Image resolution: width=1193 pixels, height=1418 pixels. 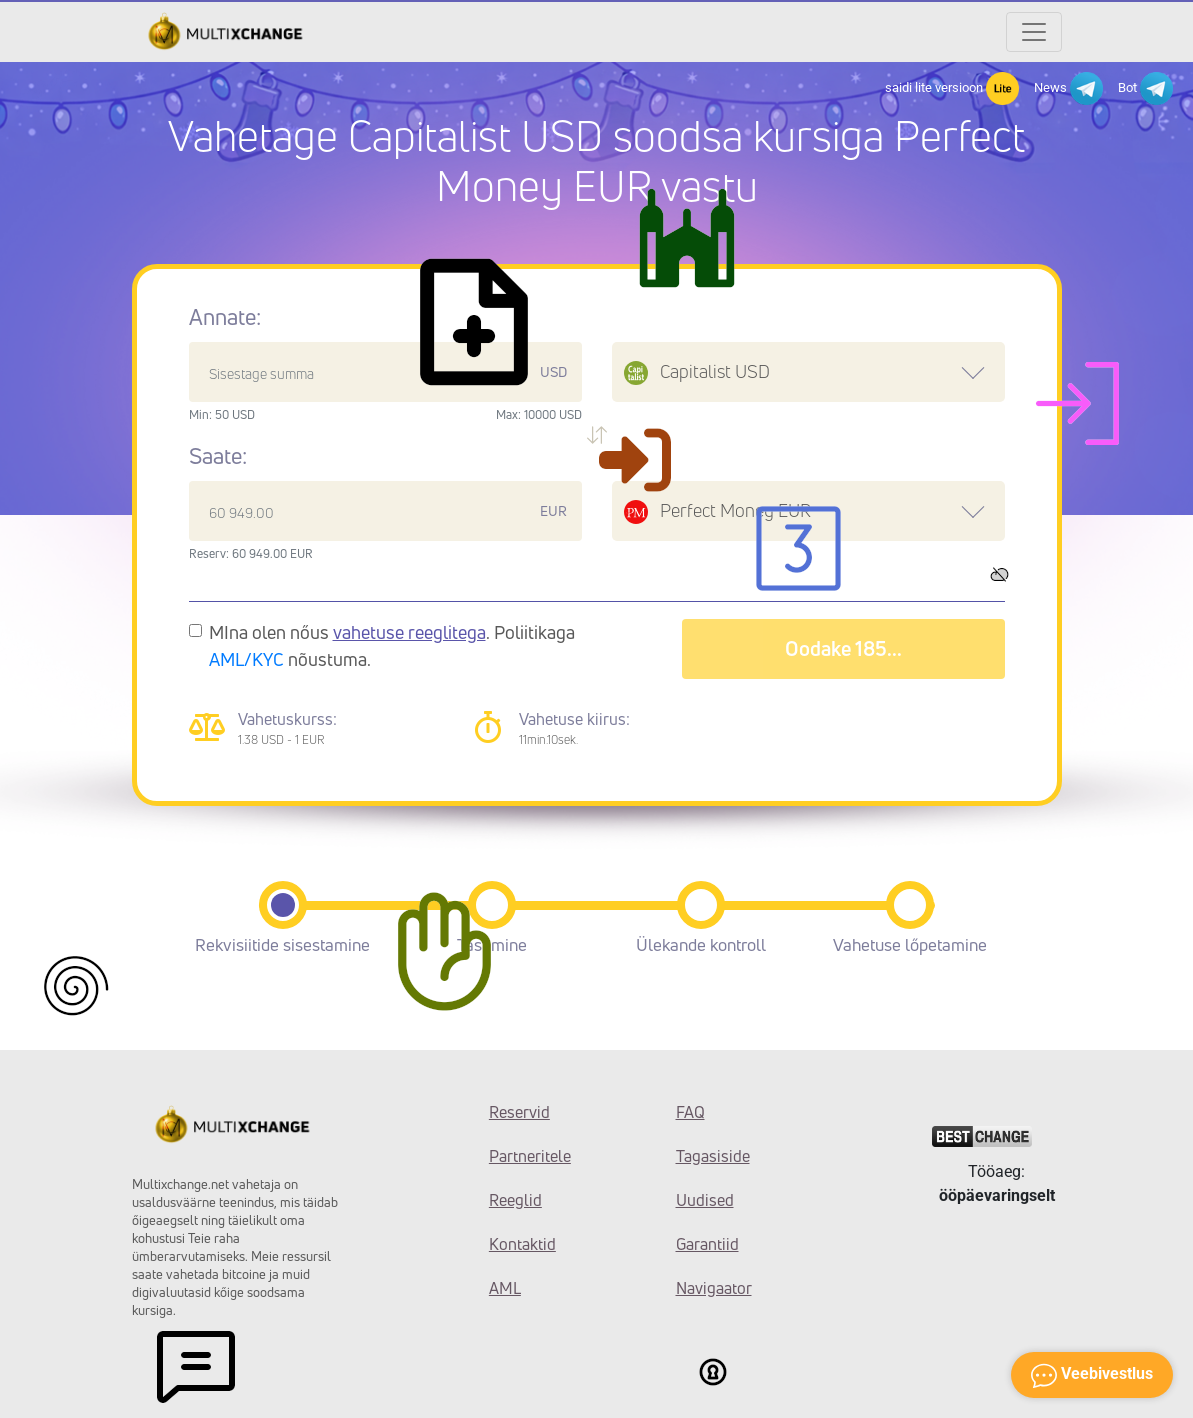 What do you see at coordinates (713, 1372) in the screenshot?
I see `access secure or locked content` at bounding box center [713, 1372].